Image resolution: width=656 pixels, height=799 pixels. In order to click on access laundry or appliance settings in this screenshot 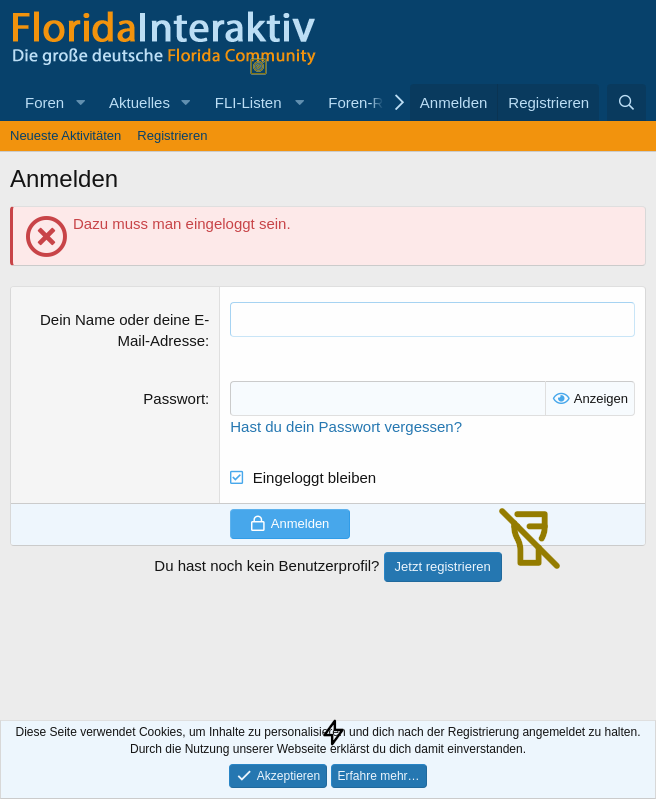, I will do `click(258, 66)`.